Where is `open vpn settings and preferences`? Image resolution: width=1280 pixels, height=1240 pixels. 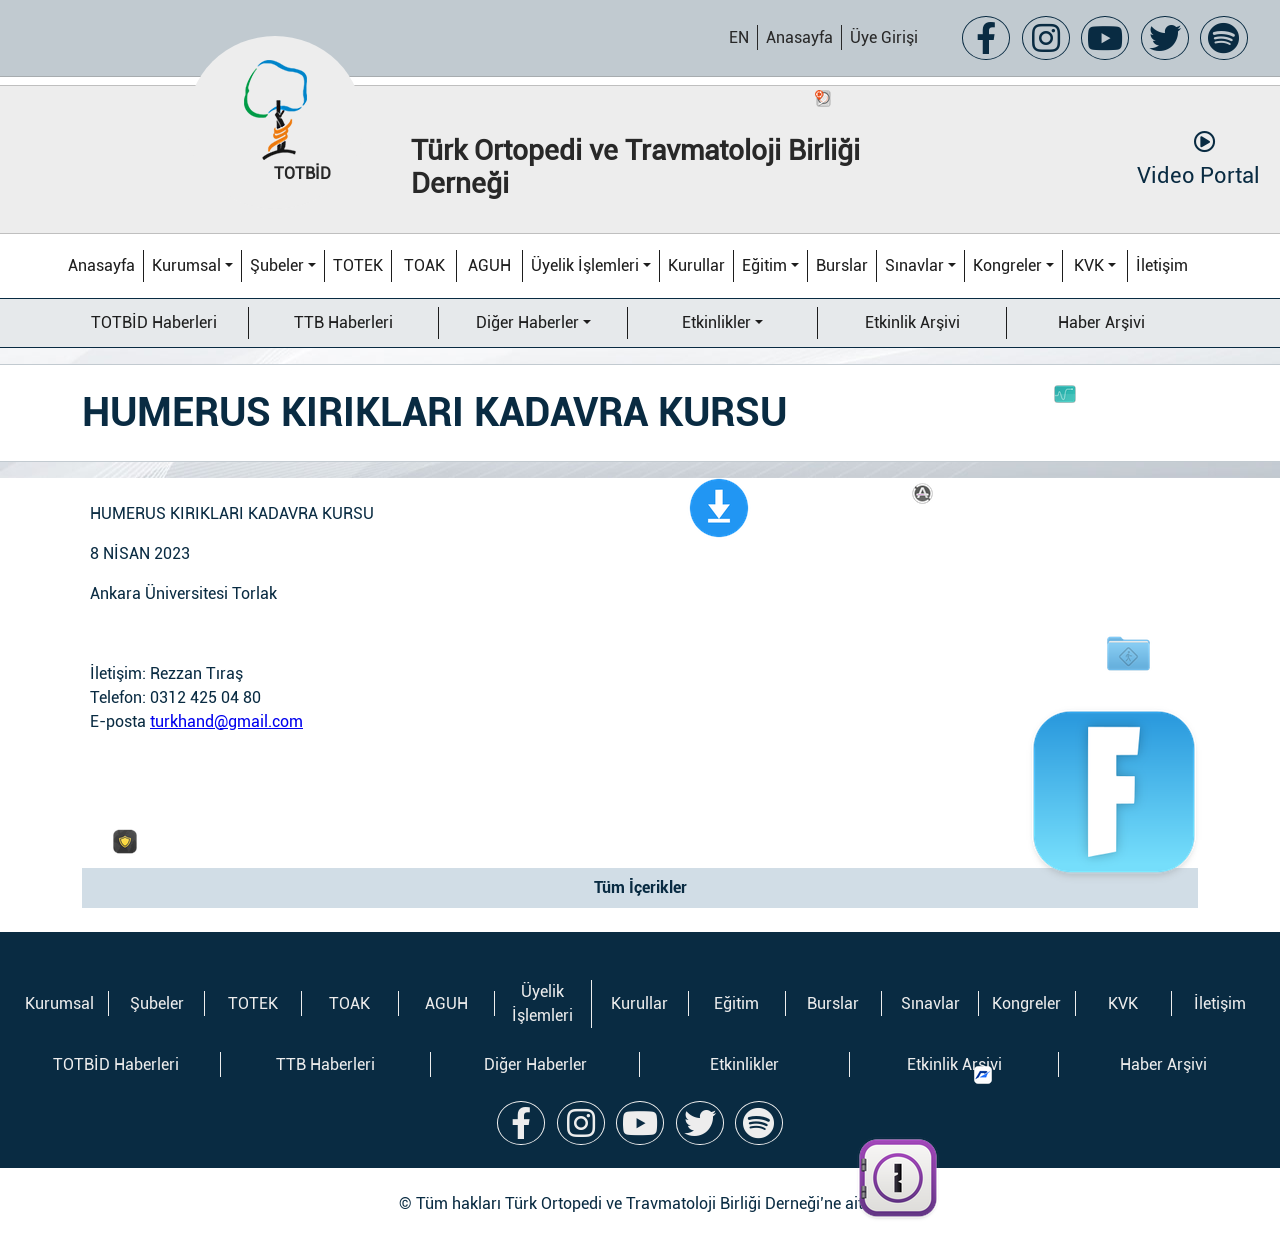 open vpn settings and preferences is located at coordinates (125, 842).